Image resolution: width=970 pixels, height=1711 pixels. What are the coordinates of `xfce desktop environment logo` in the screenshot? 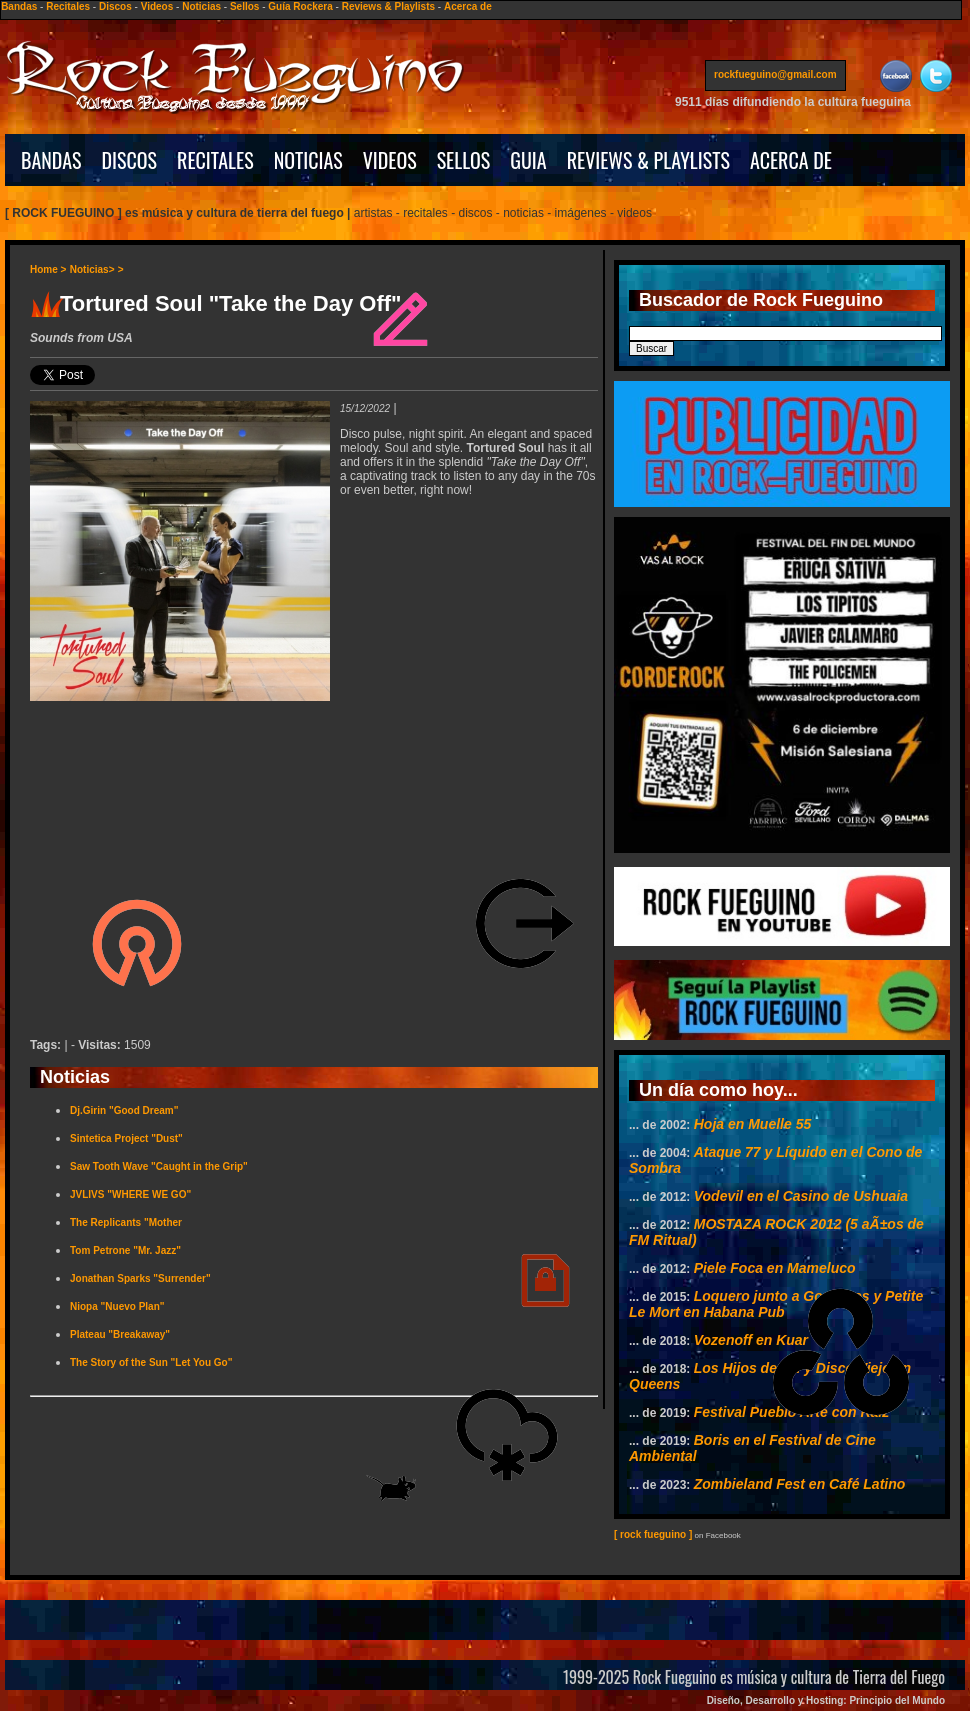 It's located at (391, 1488).